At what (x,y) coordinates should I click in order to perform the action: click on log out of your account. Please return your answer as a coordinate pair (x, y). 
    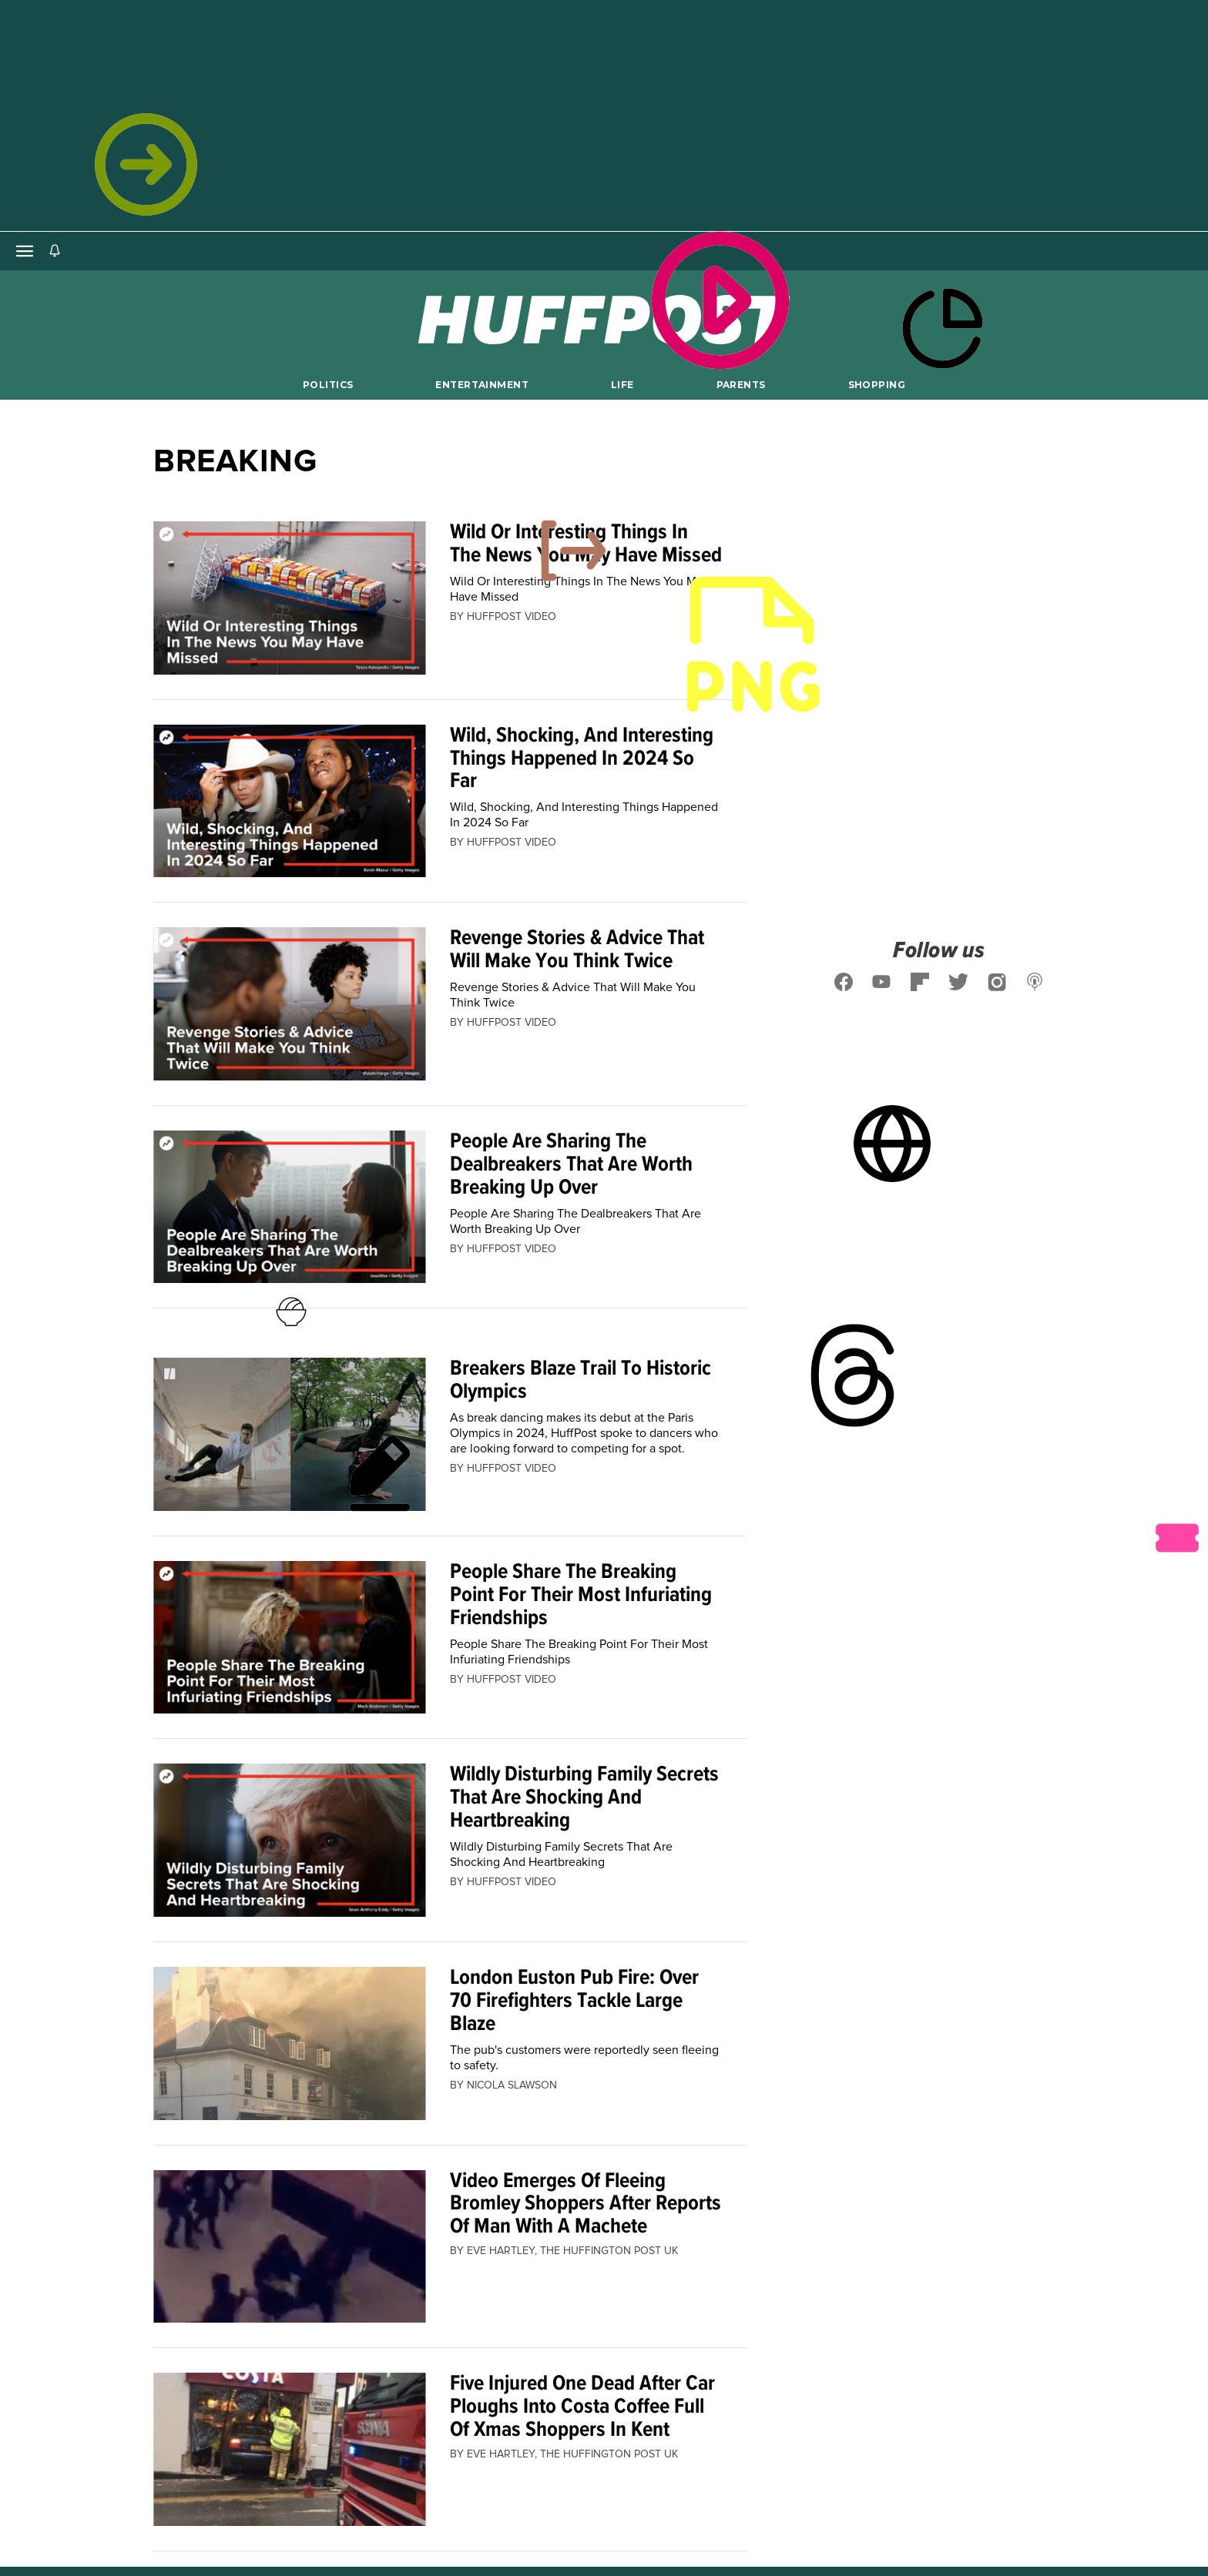
    Looking at the image, I should click on (572, 551).